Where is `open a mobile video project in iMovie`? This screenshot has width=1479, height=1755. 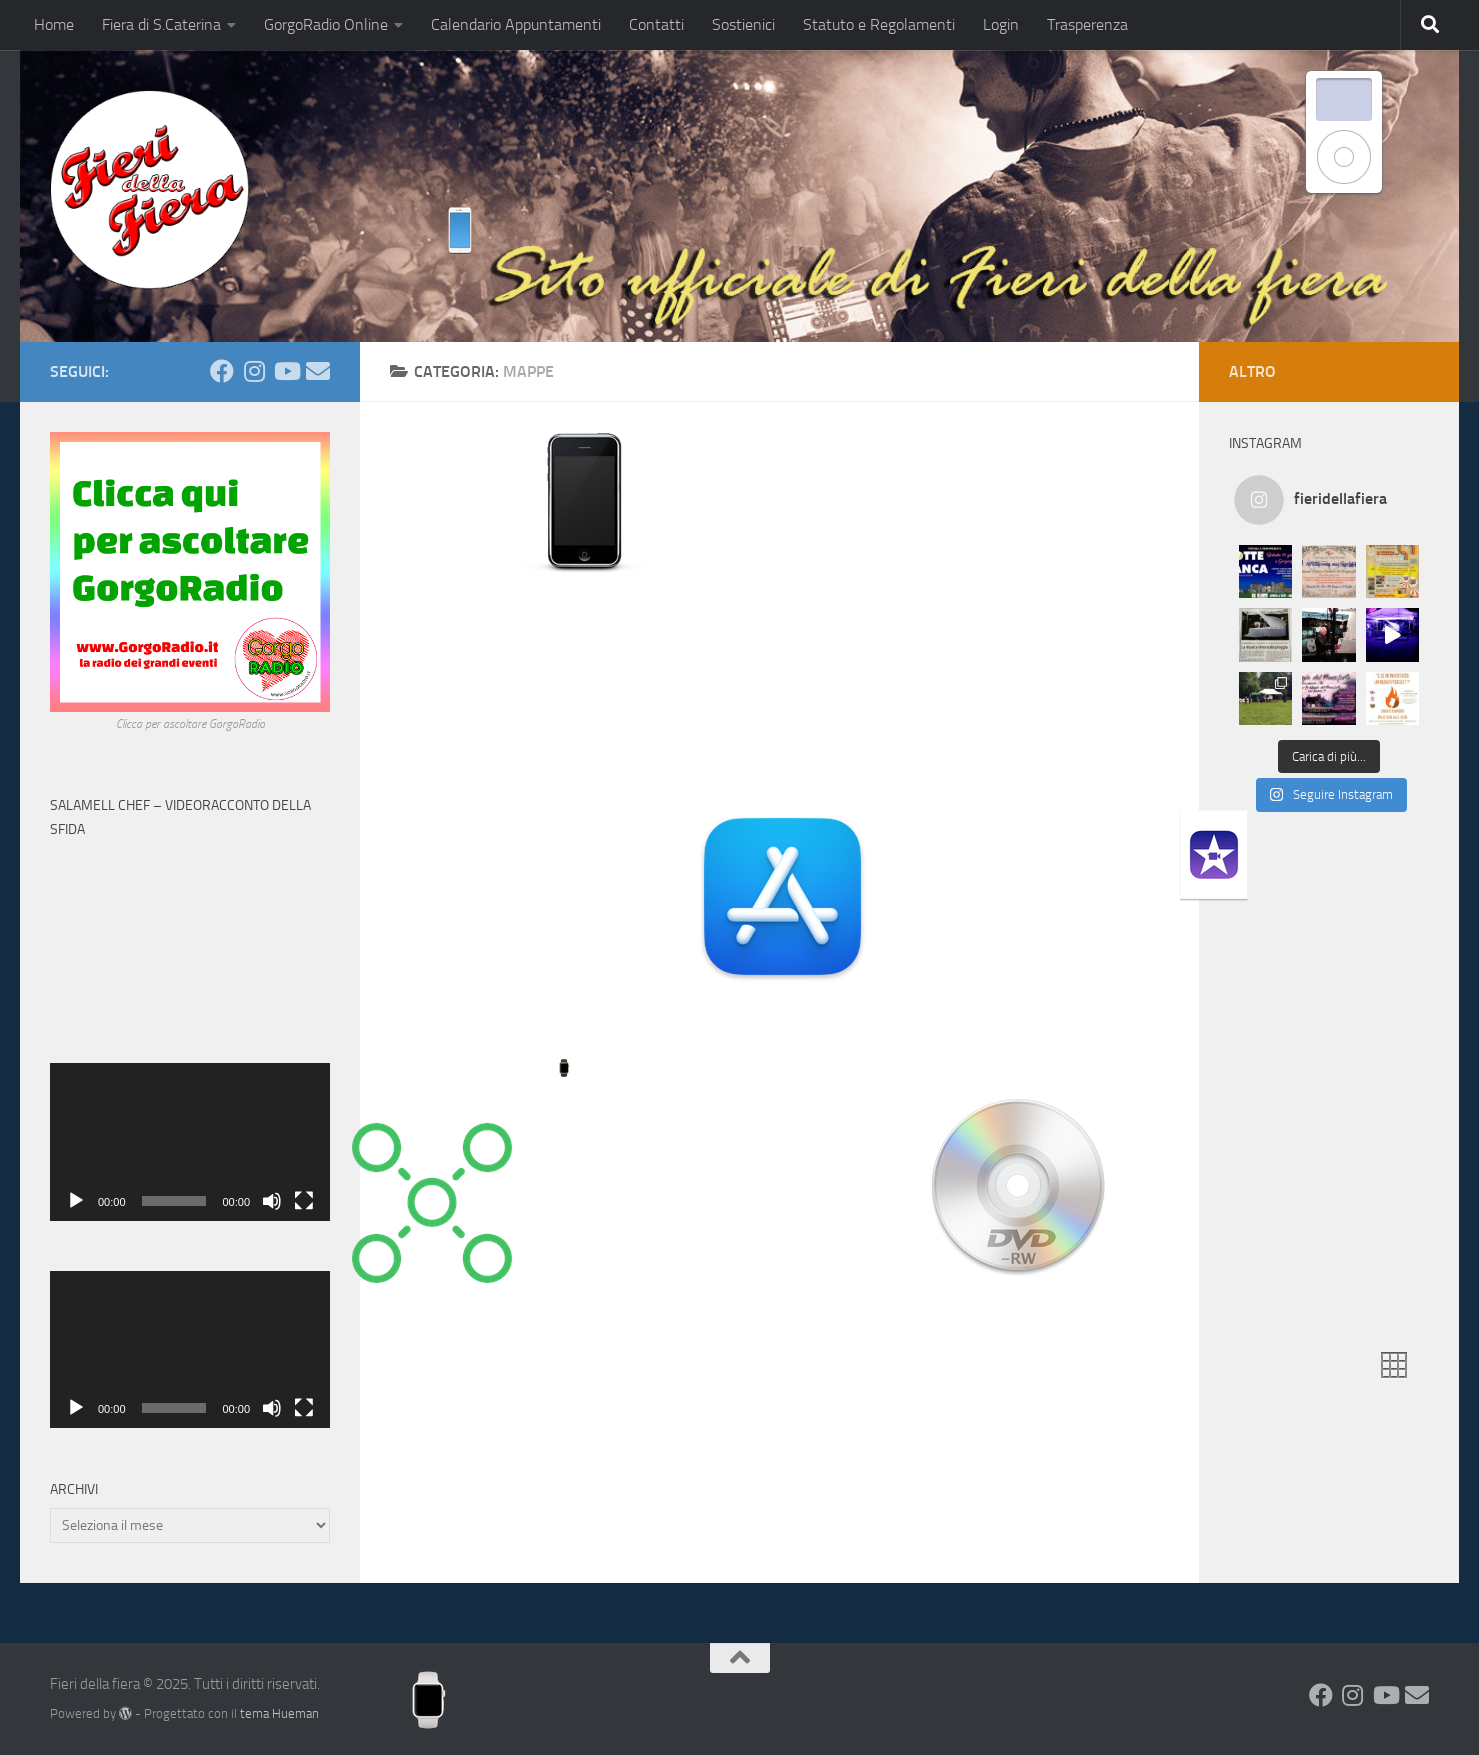 open a mobile video project in iMovie is located at coordinates (1214, 857).